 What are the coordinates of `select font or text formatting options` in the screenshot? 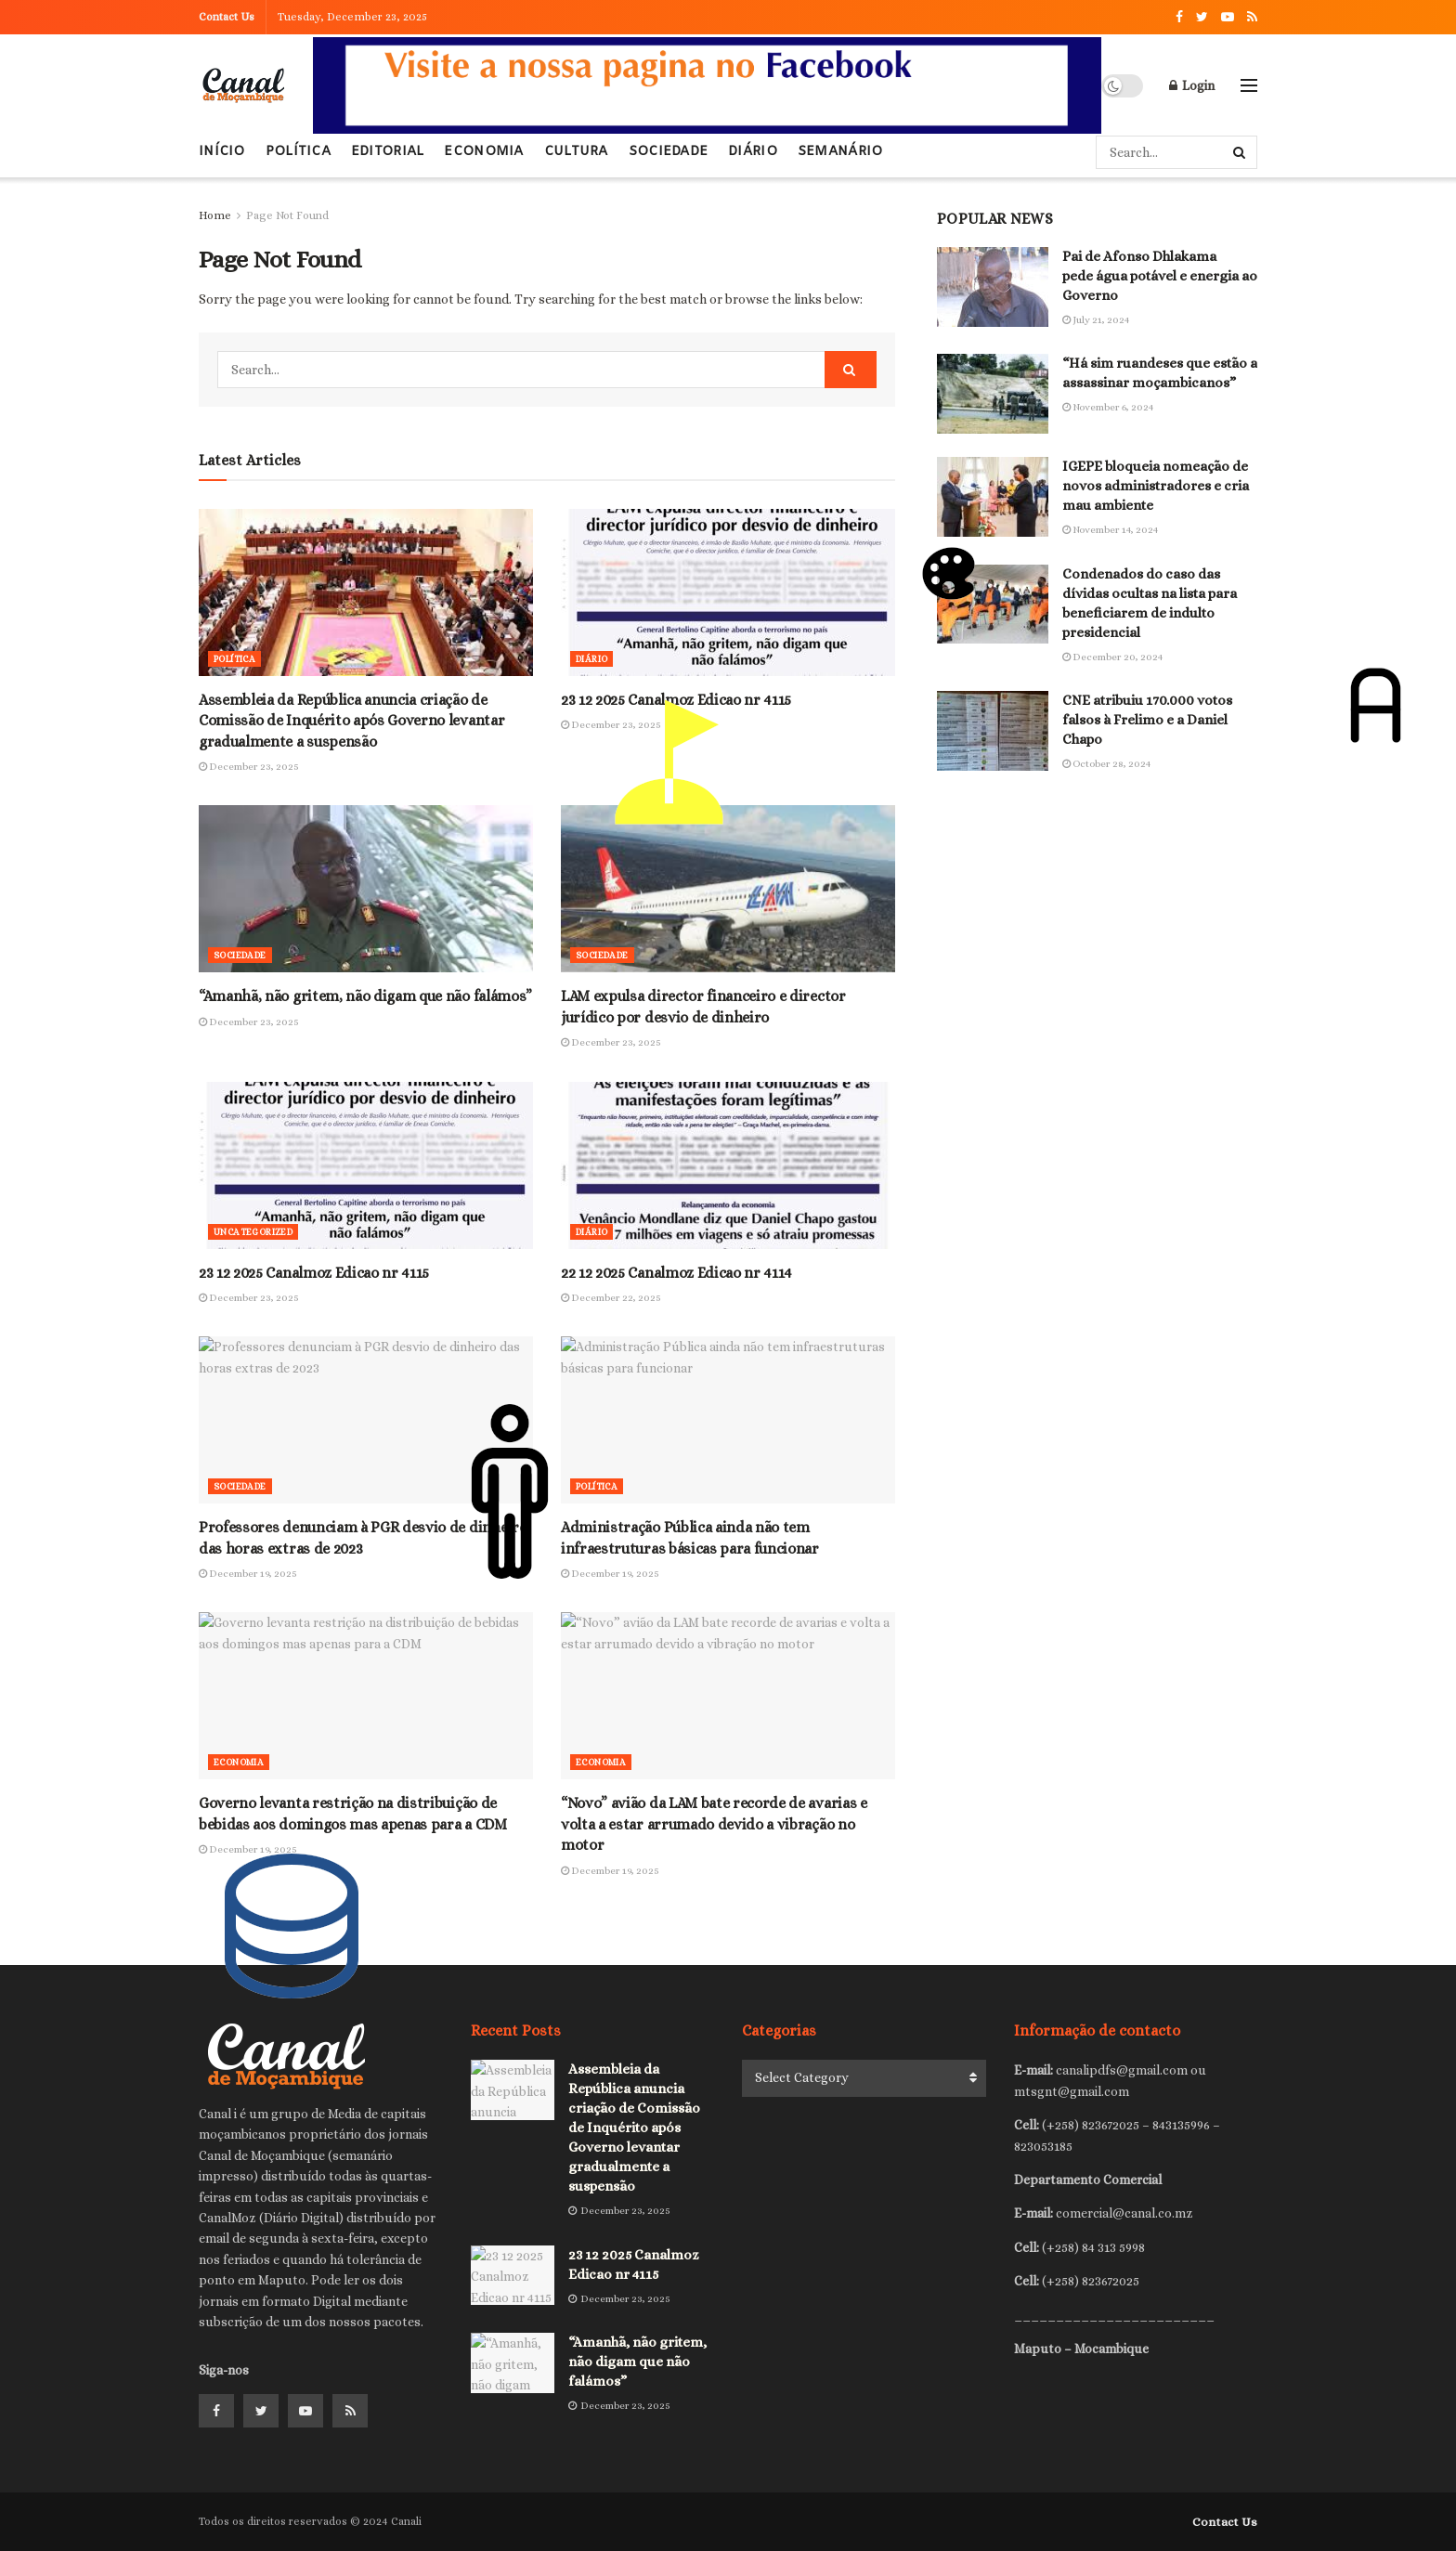 It's located at (1375, 705).